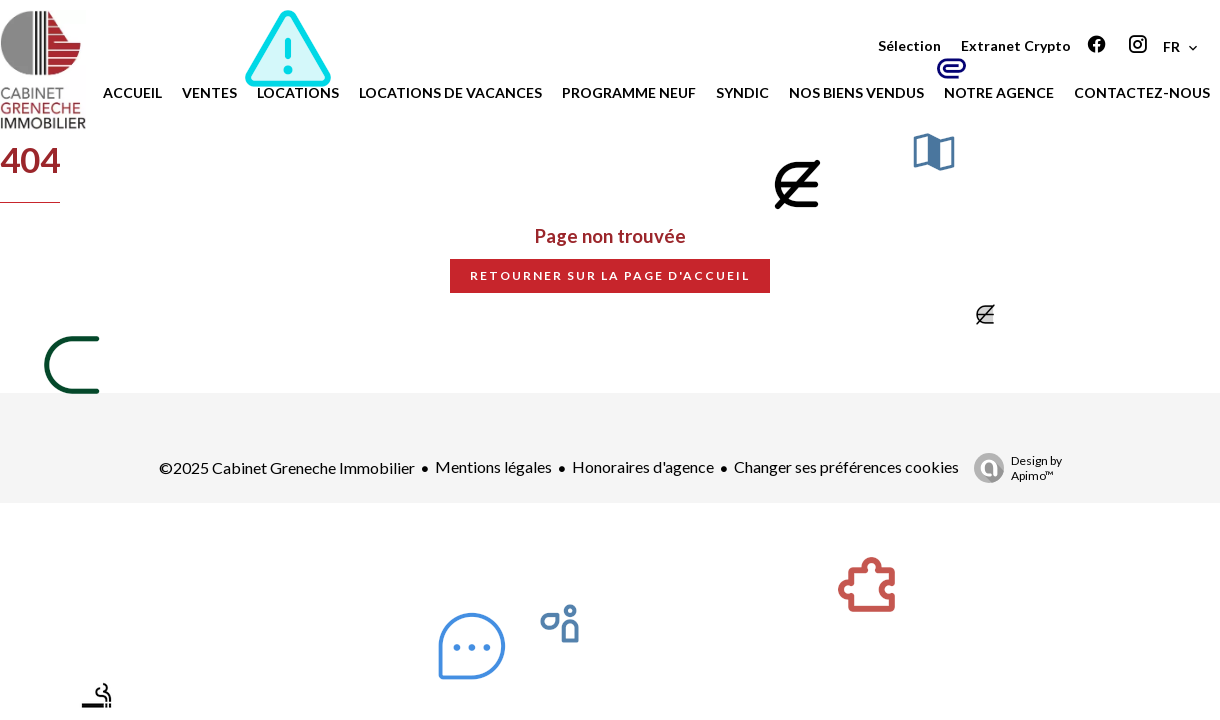 This screenshot has width=1220, height=720. I want to click on visit spacehey social network profile, so click(559, 623).